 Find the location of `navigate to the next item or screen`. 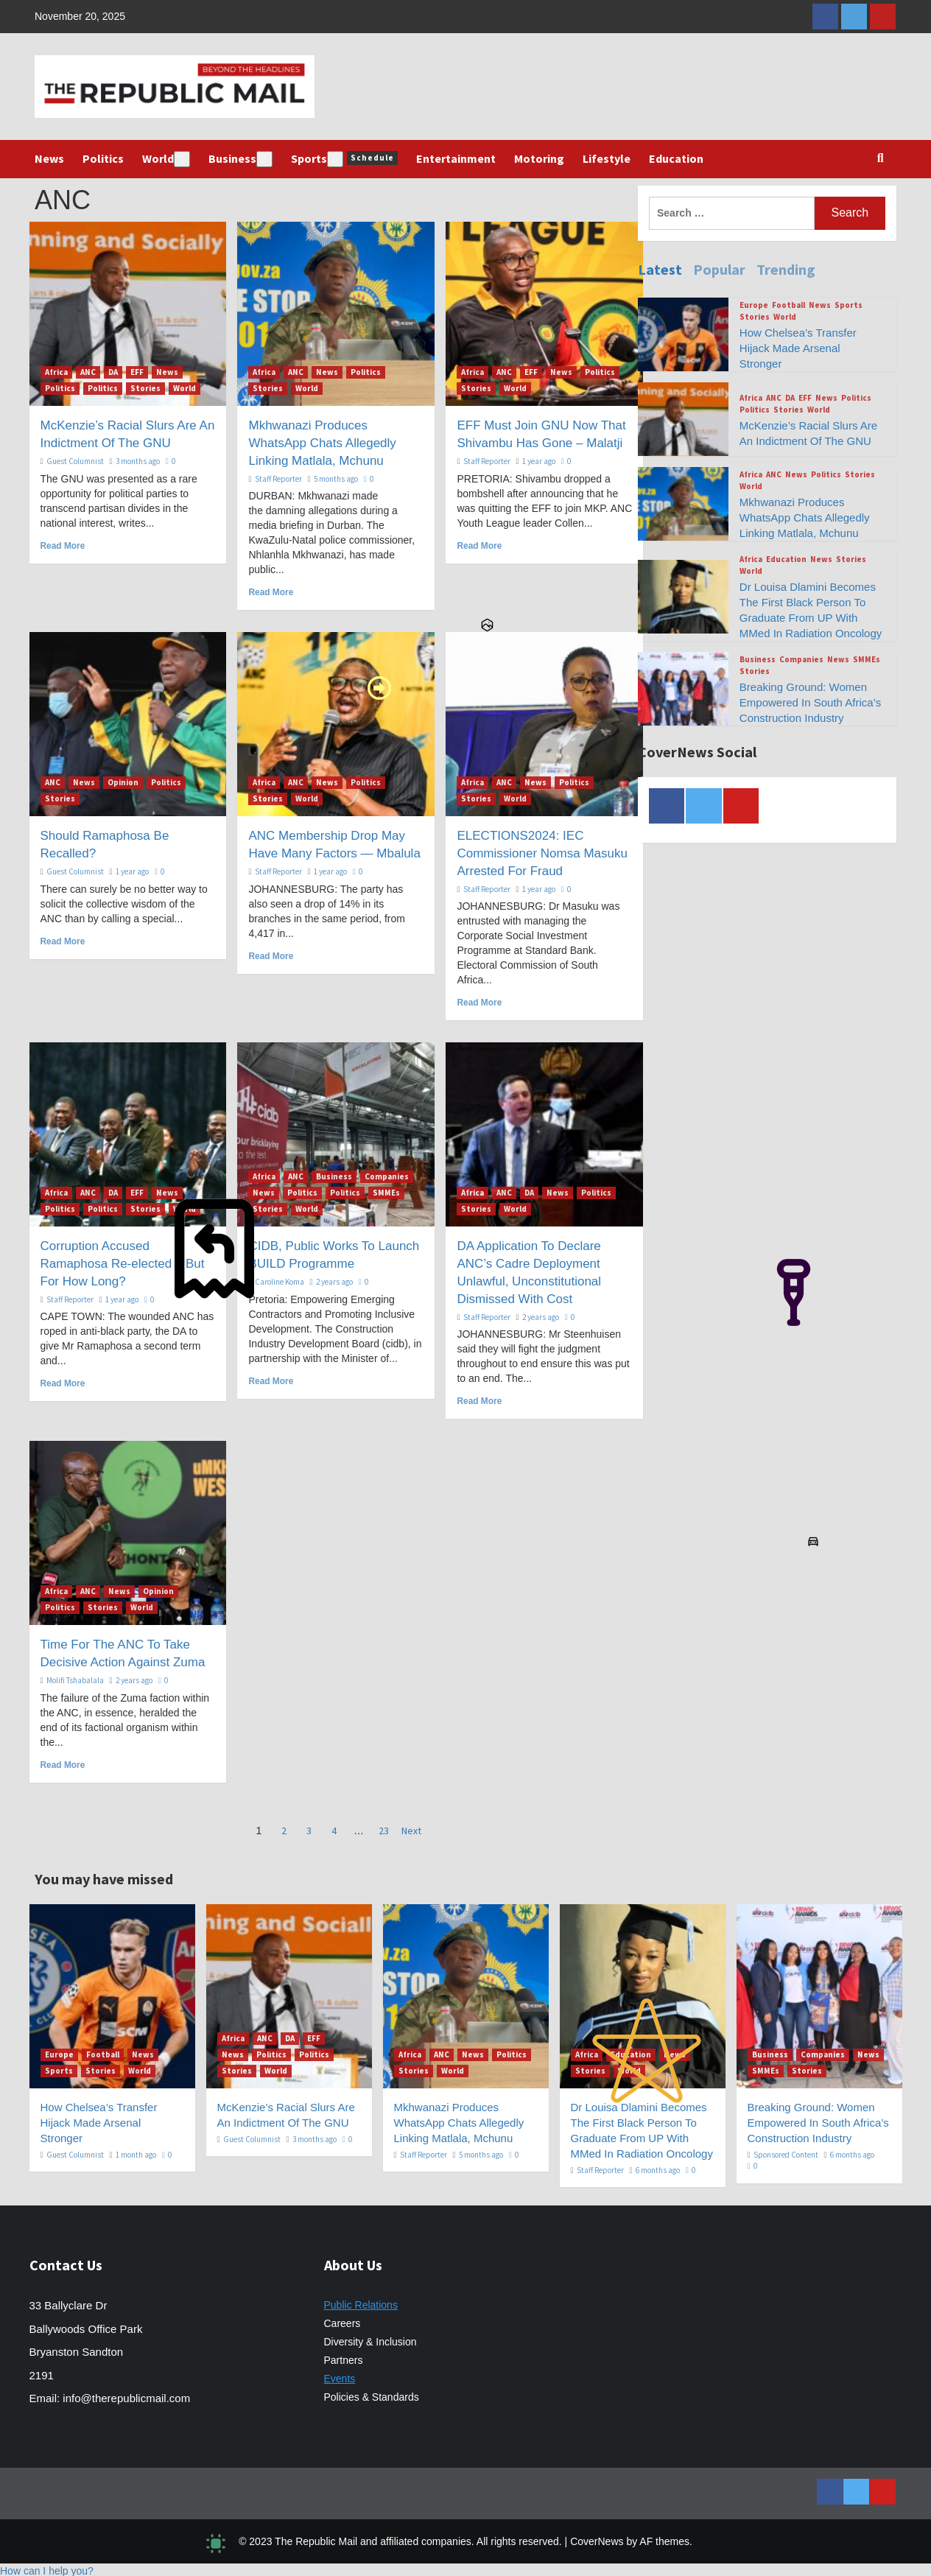

navigate to the next item or screen is located at coordinates (379, 688).